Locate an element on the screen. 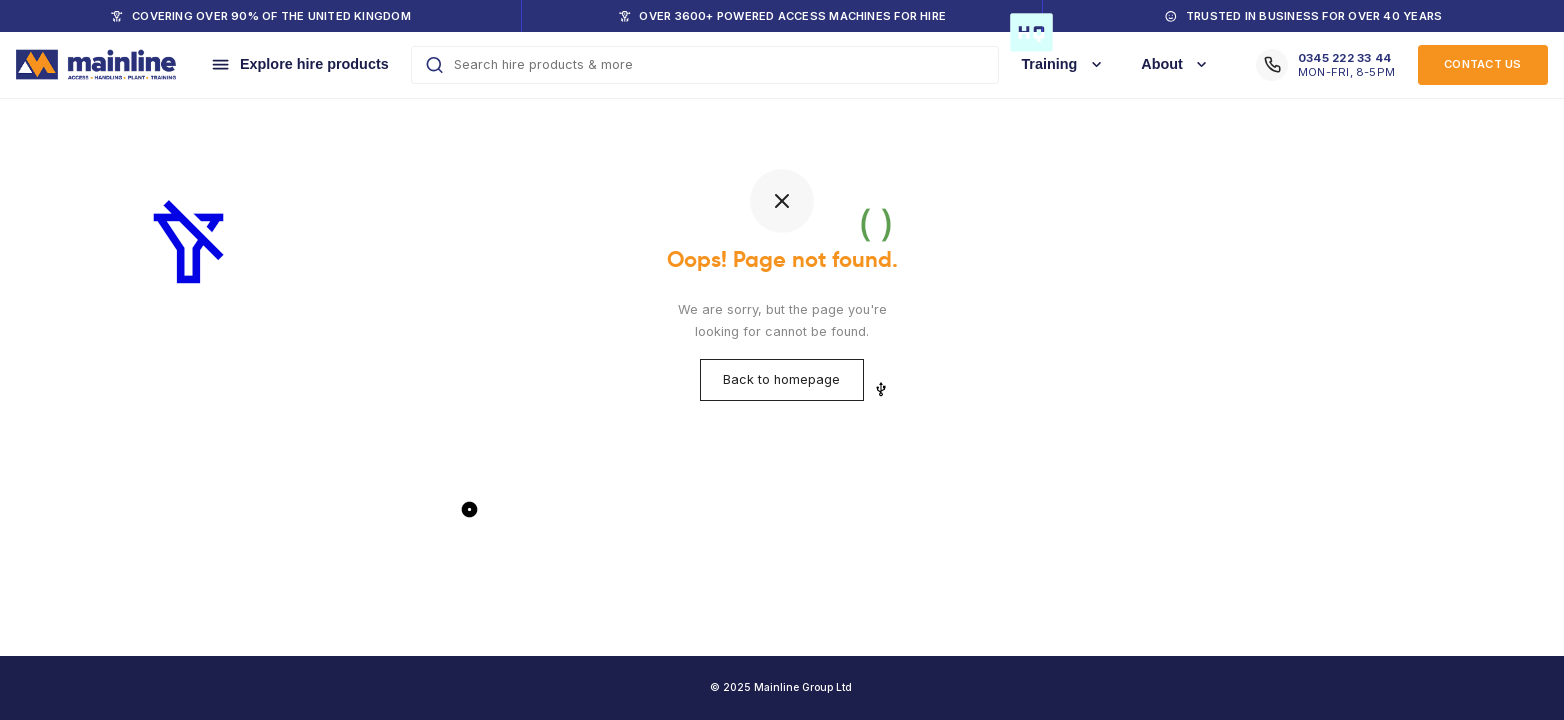 This screenshot has height=720, width=1564. clear all active filters is located at coordinates (188, 244).